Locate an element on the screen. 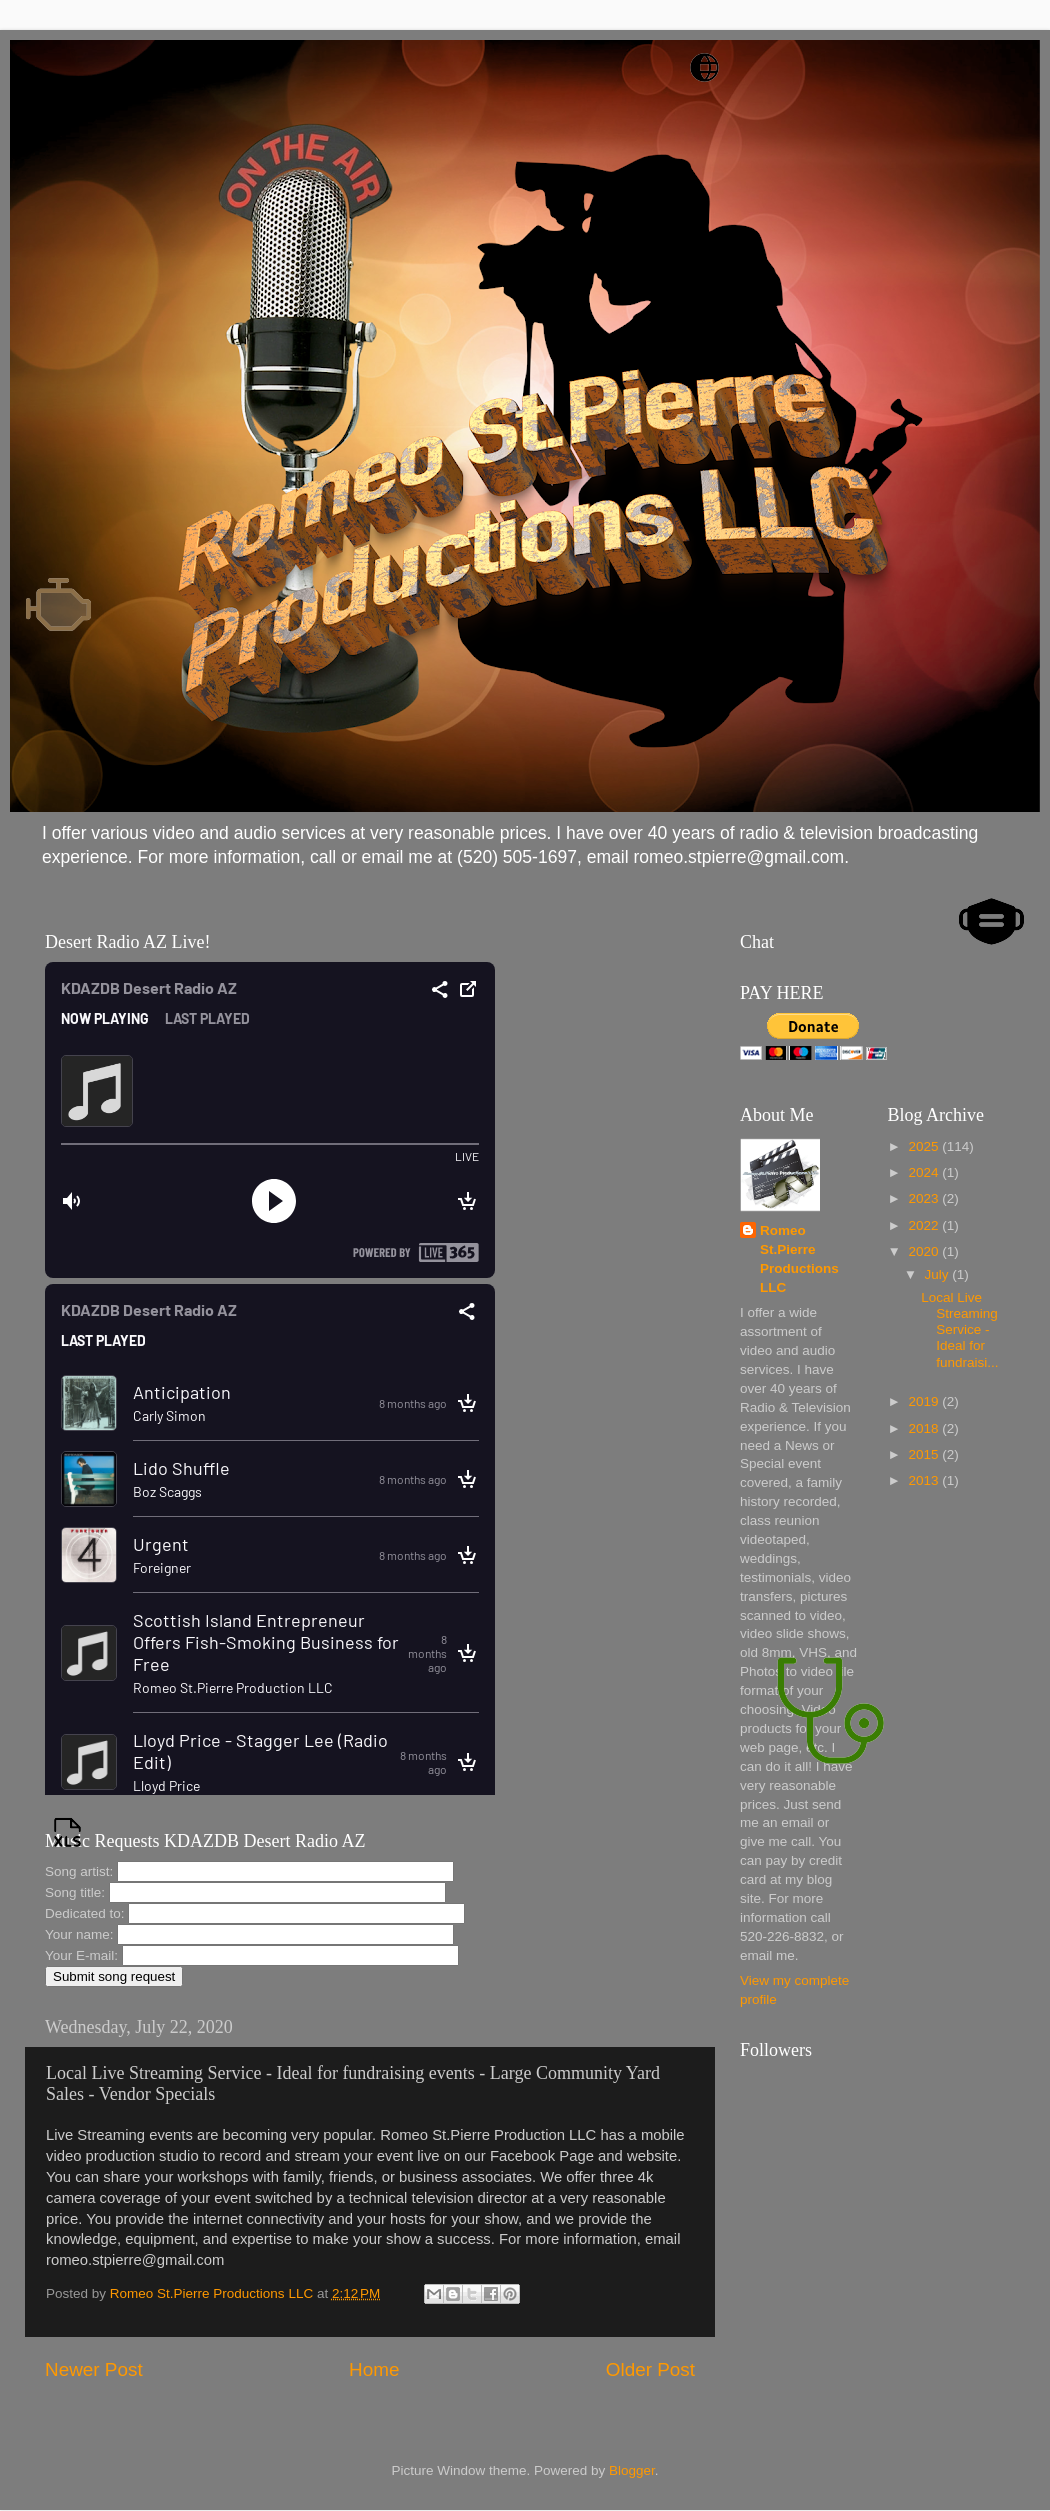  access health or medical features is located at coordinates (822, 1706).